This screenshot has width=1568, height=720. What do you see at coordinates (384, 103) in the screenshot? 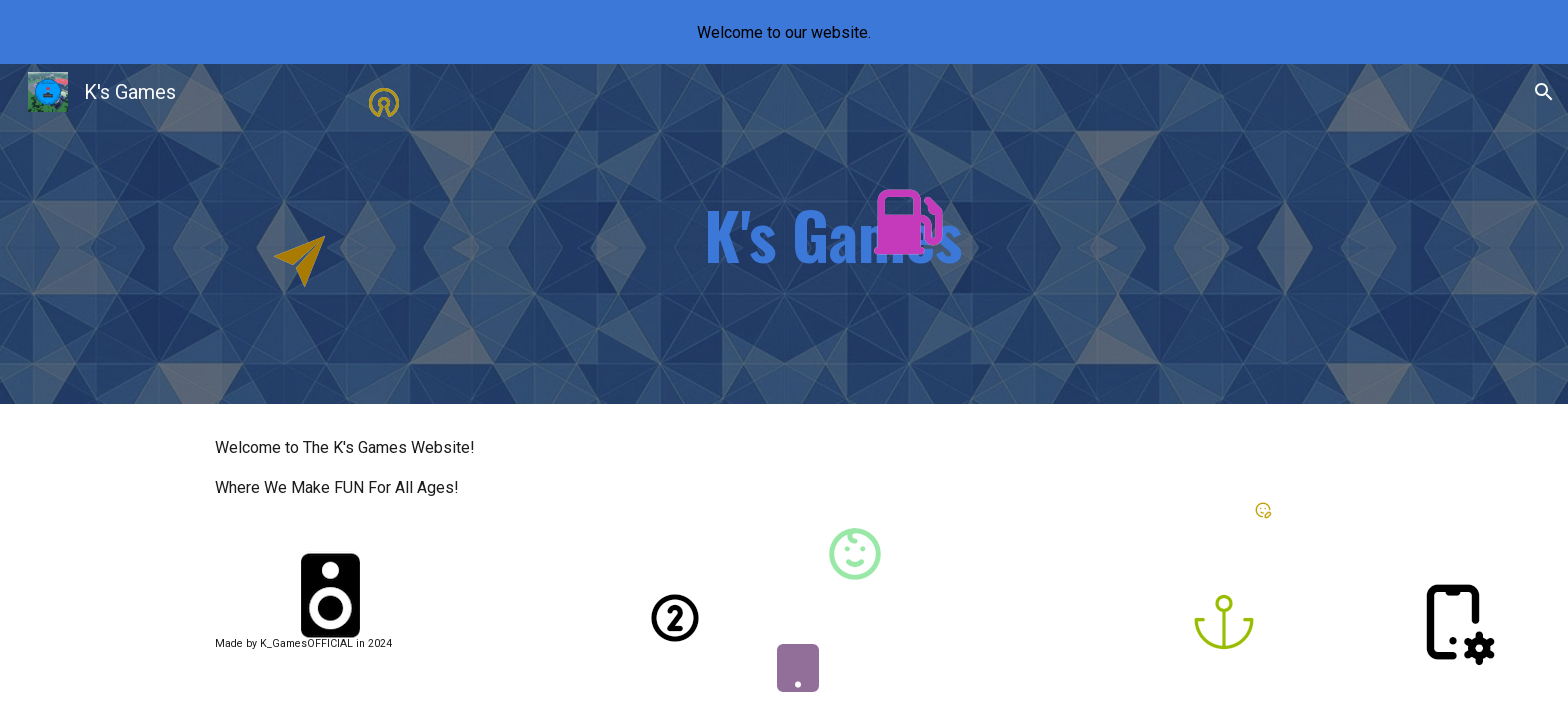
I see `indicates open source software or project` at bounding box center [384, 103].